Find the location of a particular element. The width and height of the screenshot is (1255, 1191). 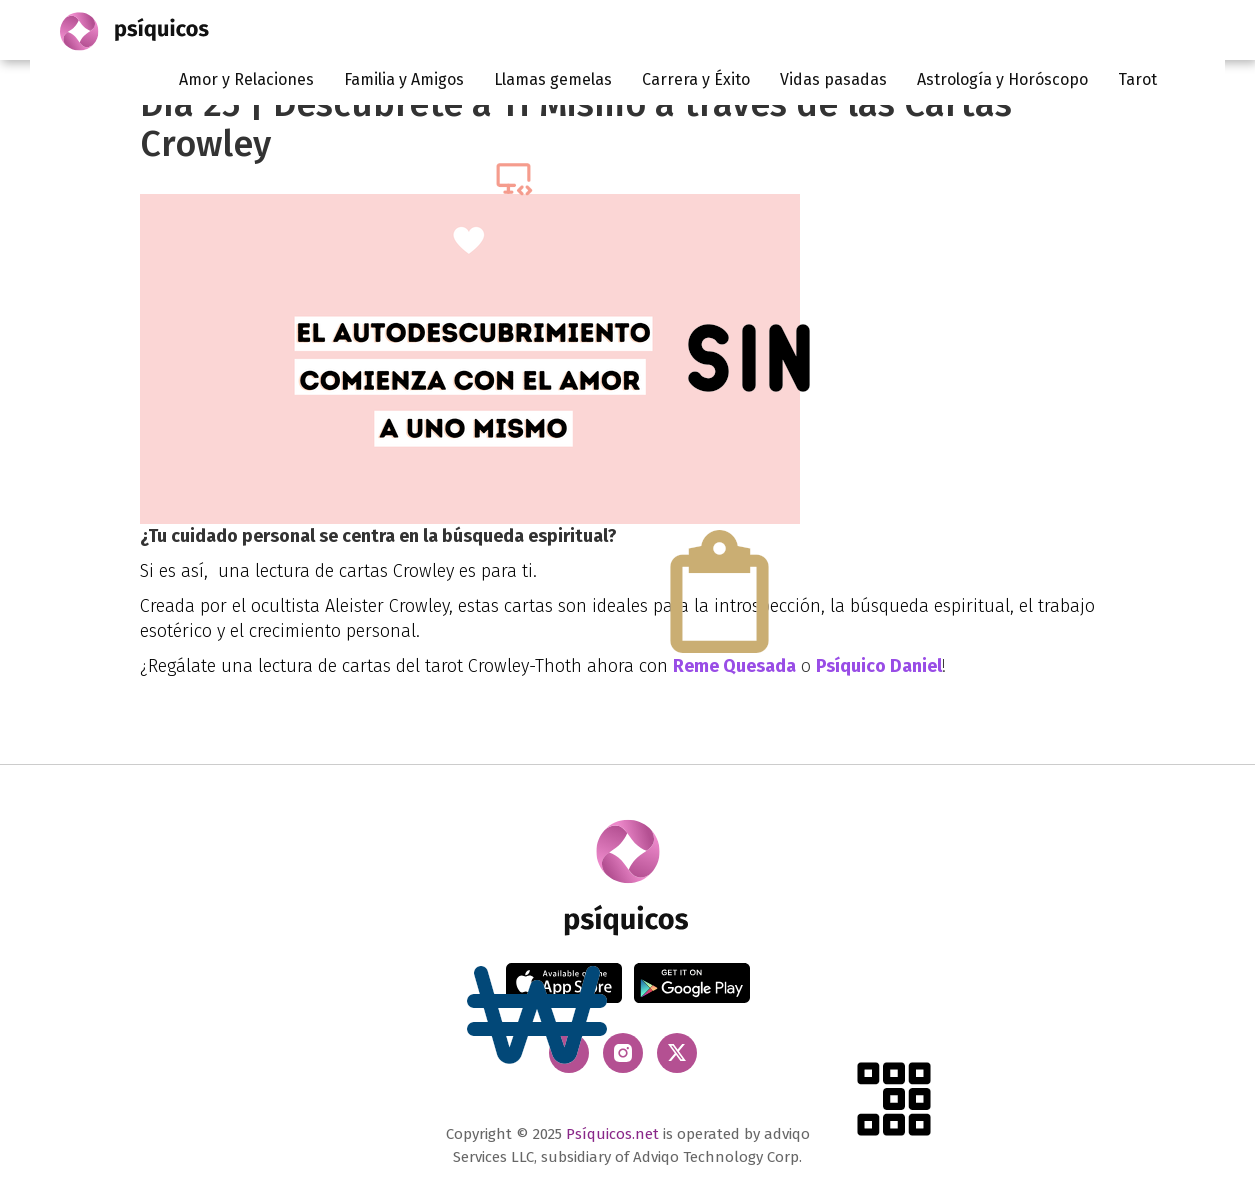

pnpm package manager logo is located at coordinates (894, 1099).